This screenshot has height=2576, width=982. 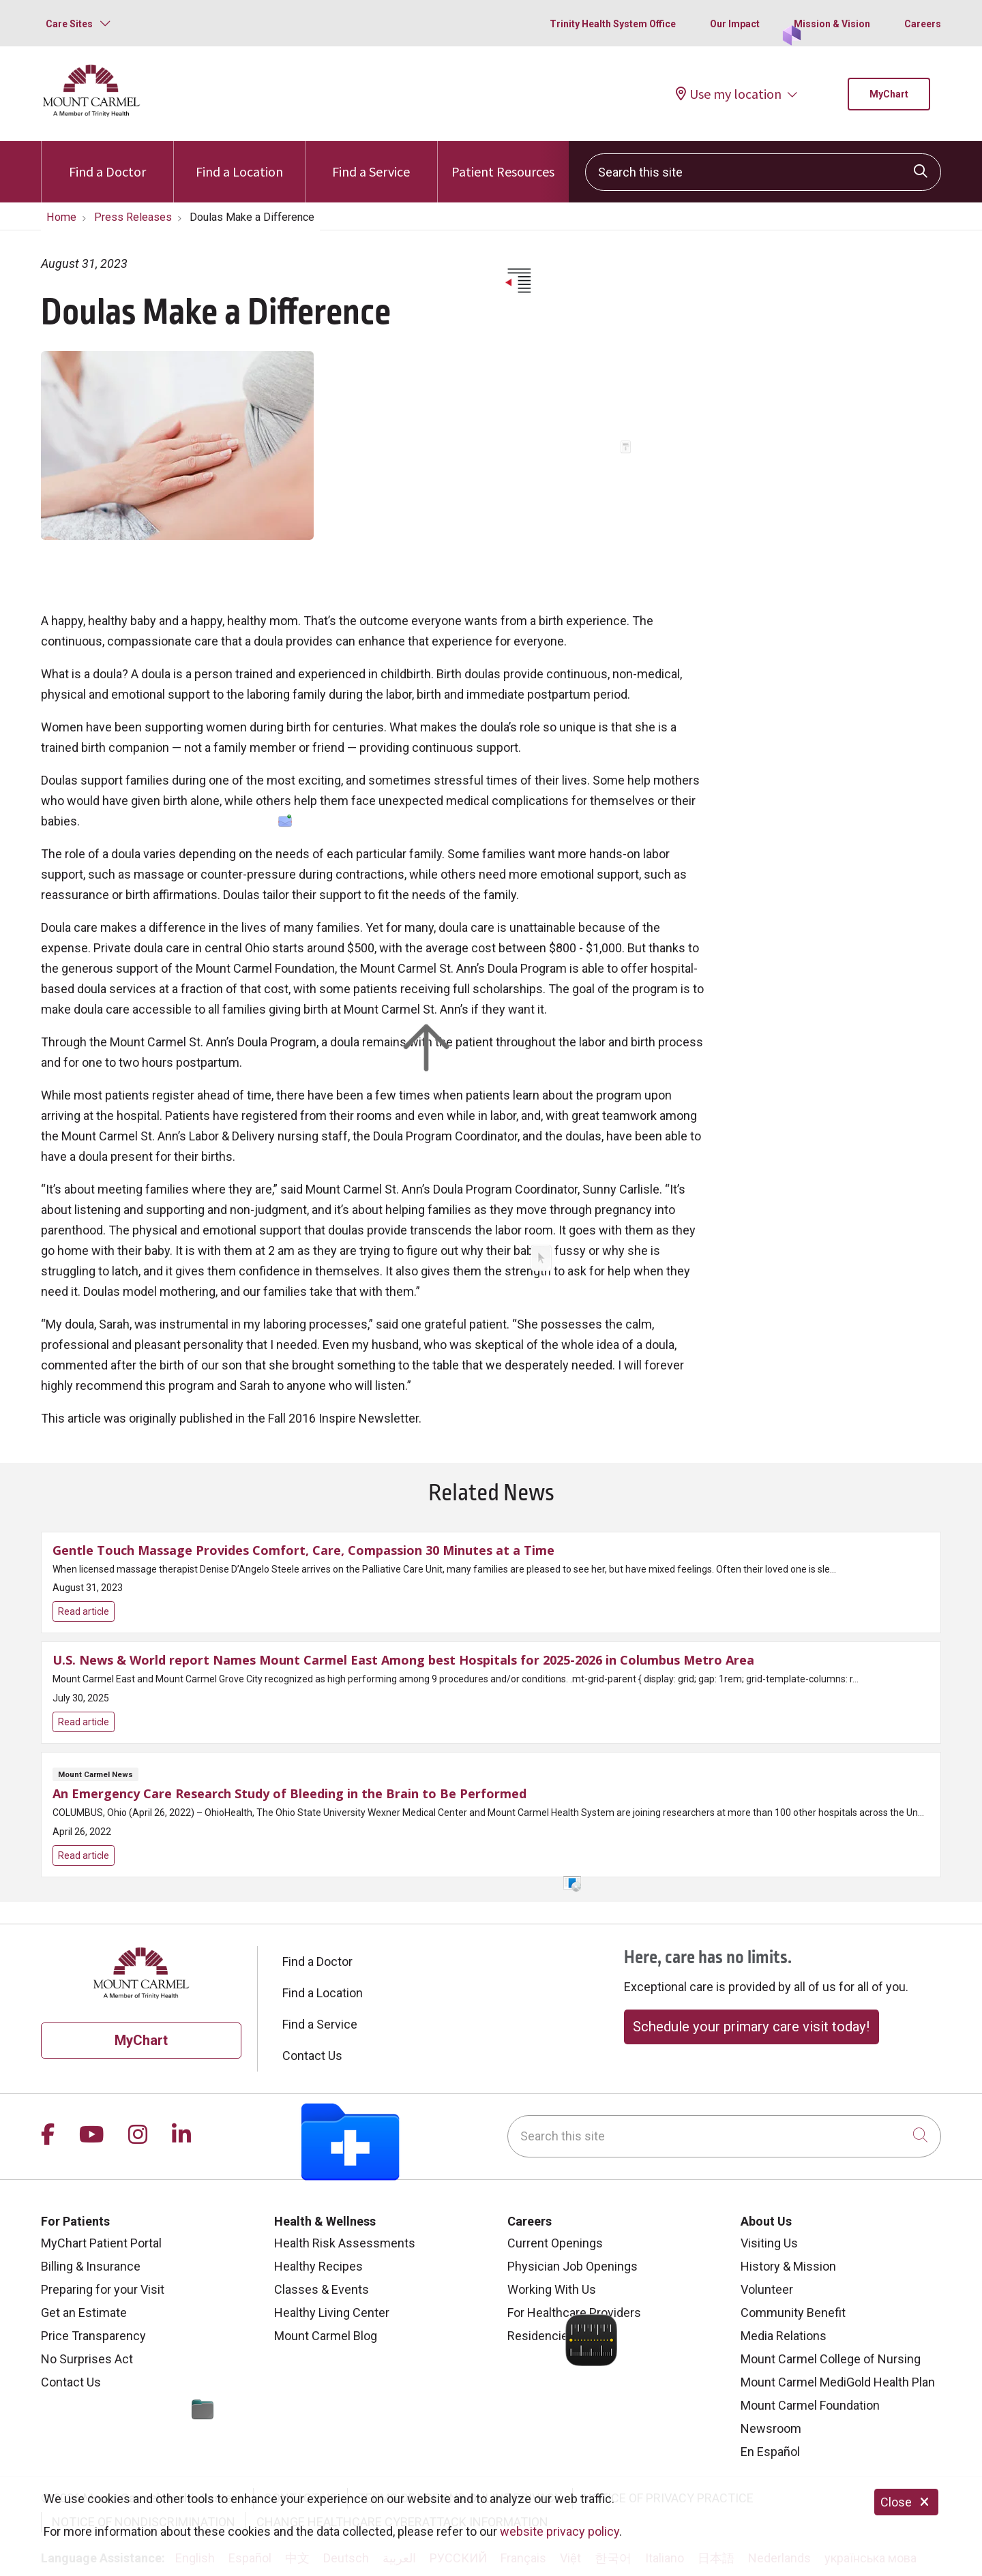 What do you see at coordinates (203, 2409) in the screenshot?
I see `open folder to view contents` at bounding box center [203, 2409].